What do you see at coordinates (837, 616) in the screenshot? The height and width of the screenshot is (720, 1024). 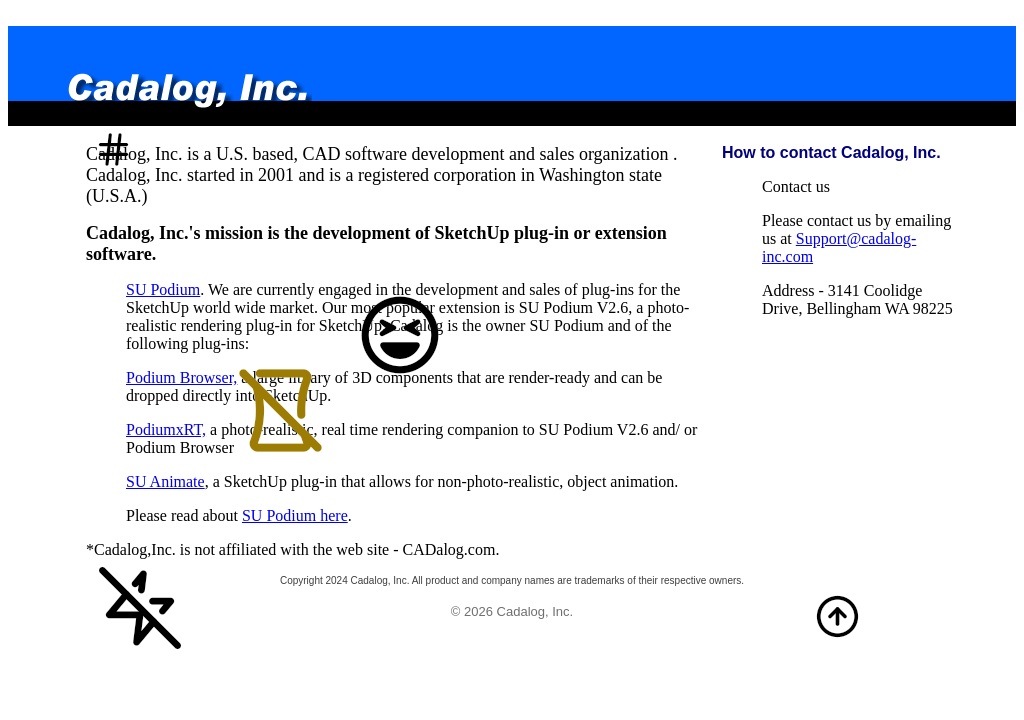 I see `scroll to top of page` at bounding box center [837, 616].